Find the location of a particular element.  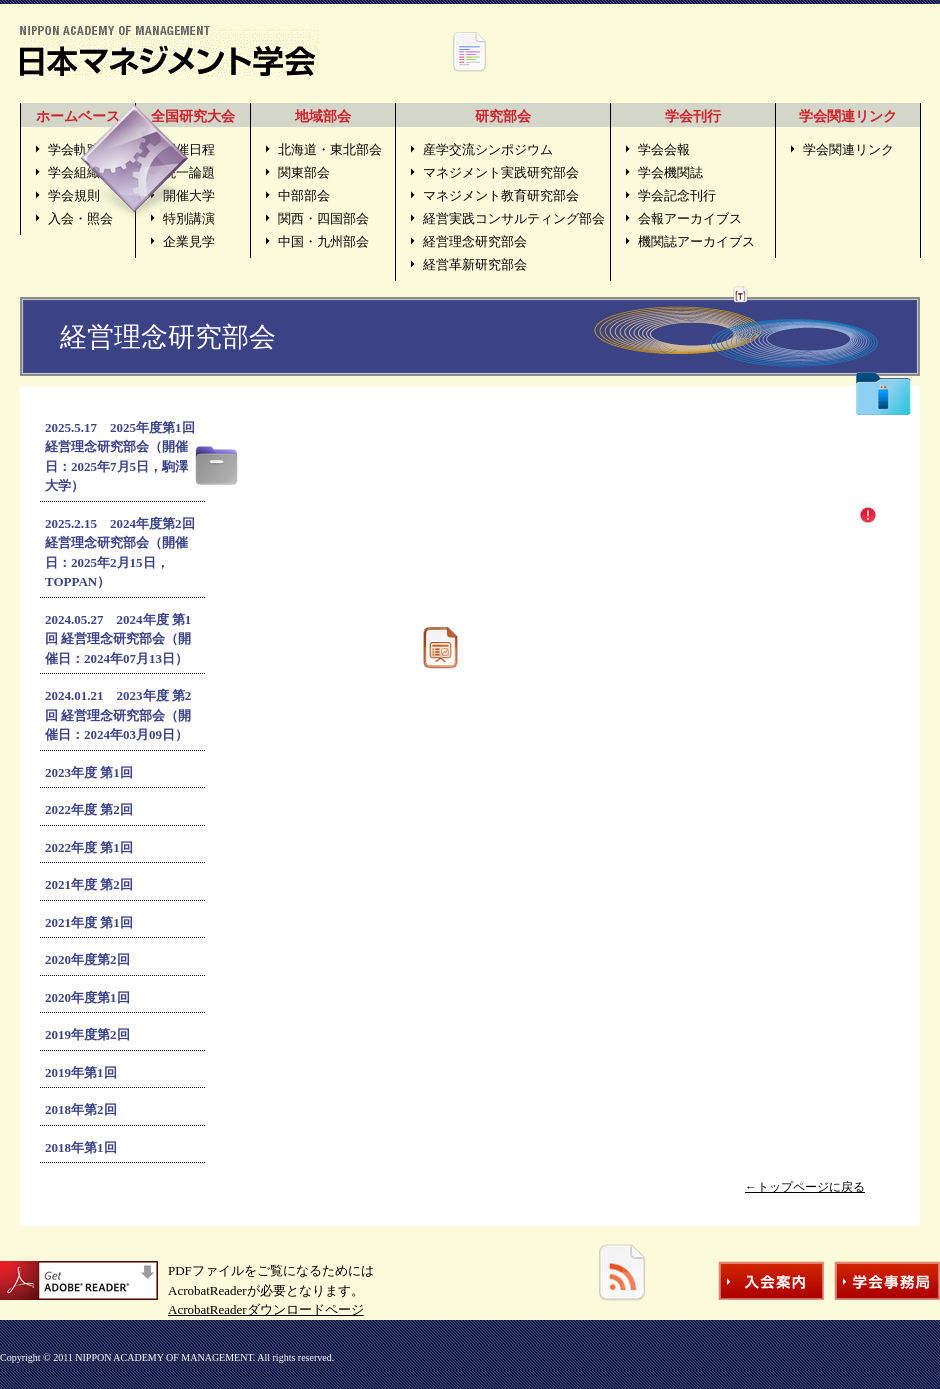

an RSS feed file or subscription document is located at coordinates (622, 1272).